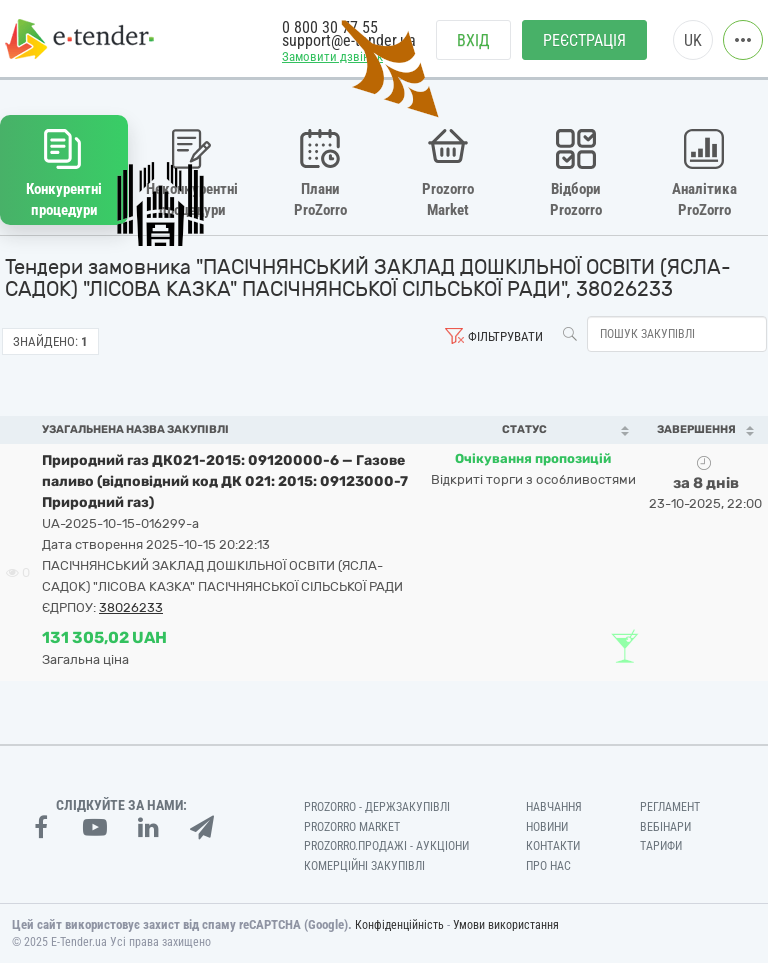 The image size is (768, 963). I want to click on access organ or church music settings, so click(160, 202).